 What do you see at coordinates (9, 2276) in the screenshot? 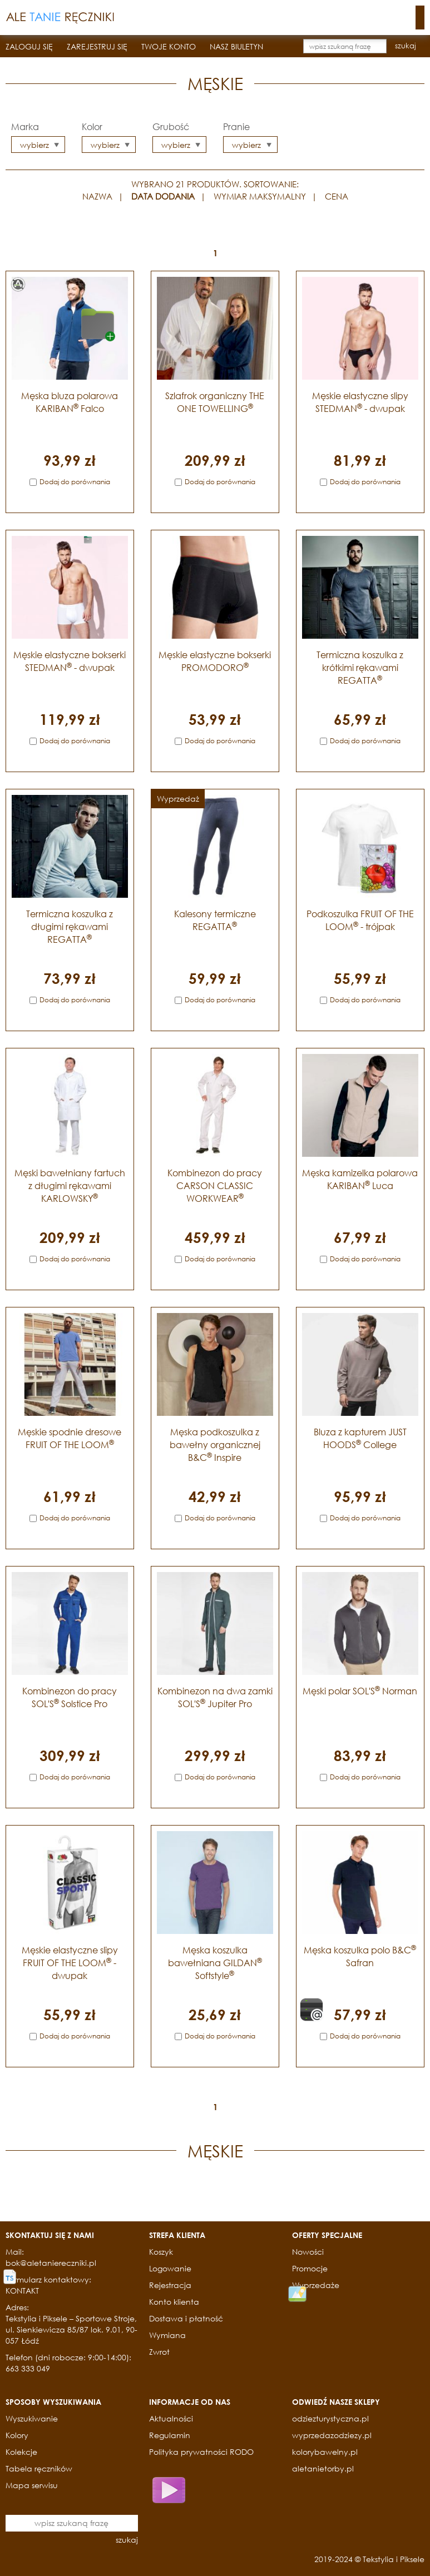
I see `a typescript source code file` at bounding box center [9, 2276].